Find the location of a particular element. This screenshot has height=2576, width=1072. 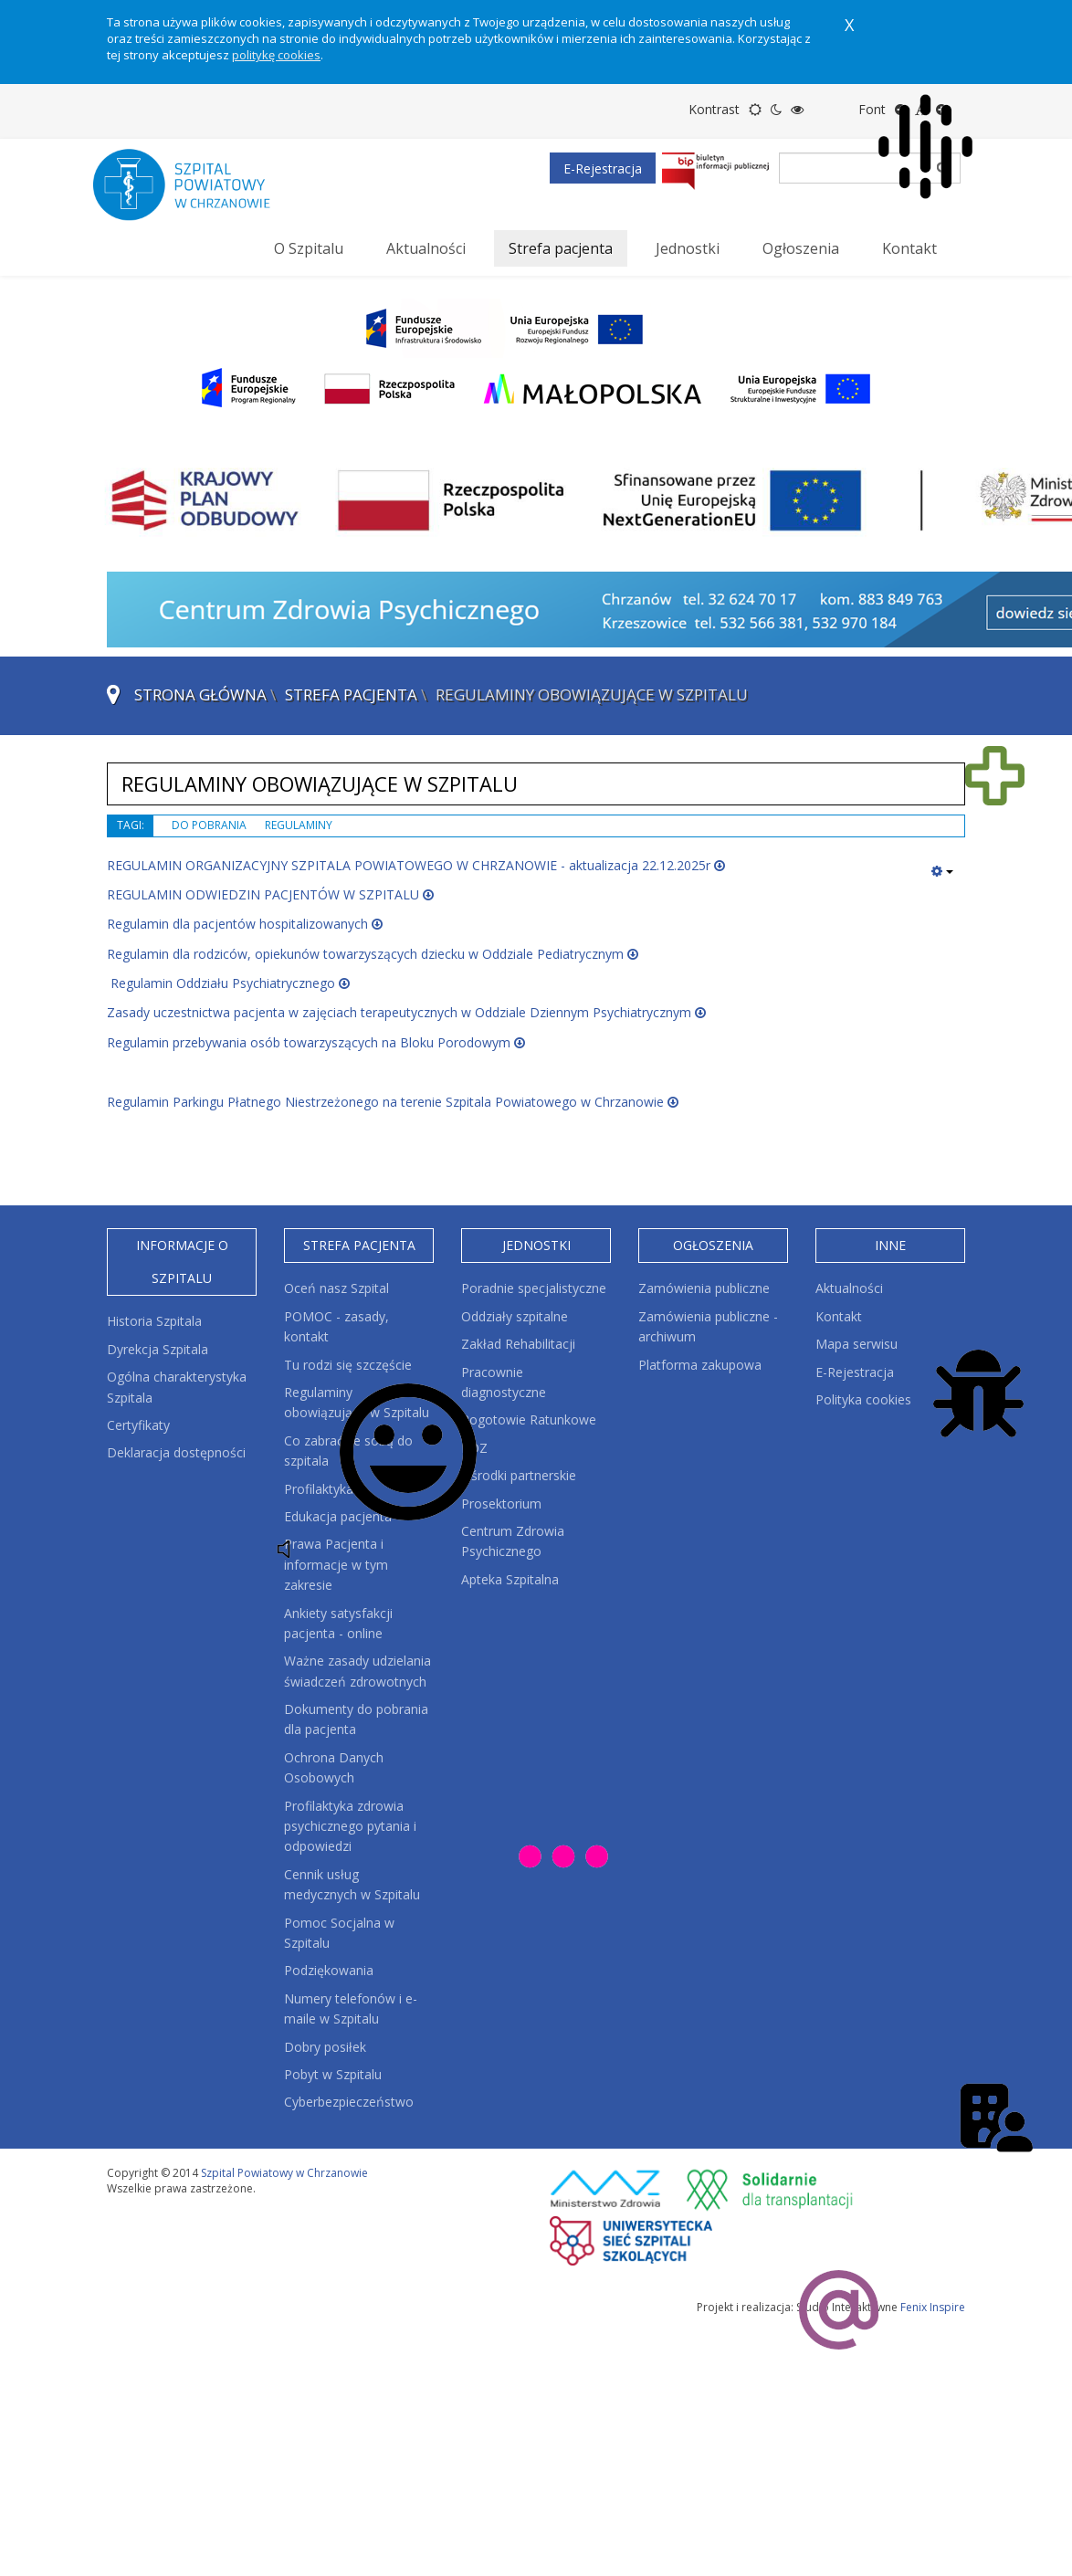

access health or medical information is located at coordinates (994, 775).